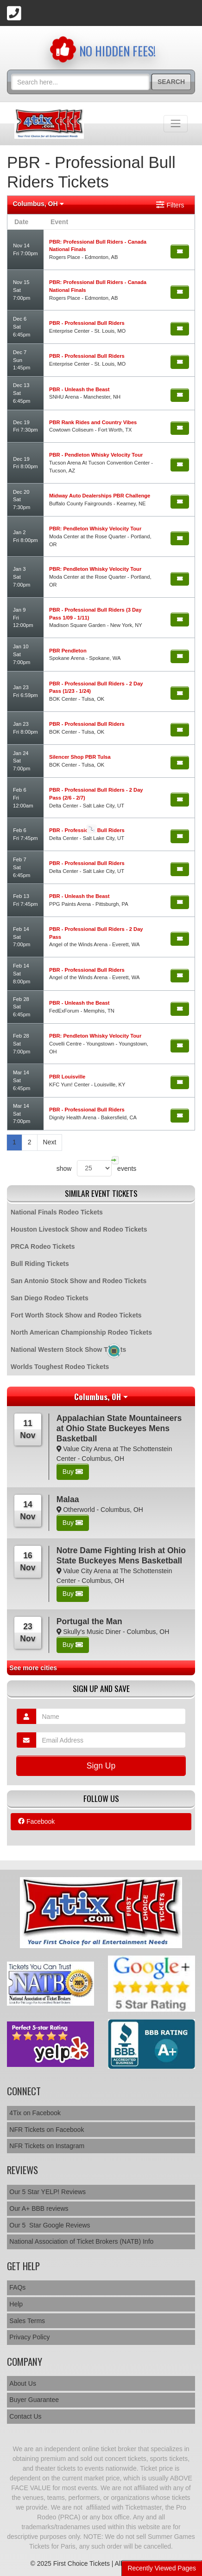 The image size is (202, 2576). I want to click on access hardware driver settings, so click(114, 1351).